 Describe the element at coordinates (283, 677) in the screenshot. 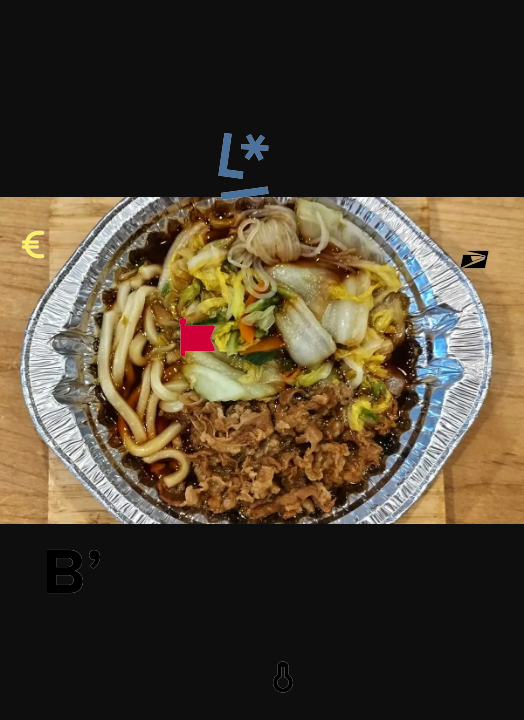

I see `indicates high temperature or heat warning` at that location.